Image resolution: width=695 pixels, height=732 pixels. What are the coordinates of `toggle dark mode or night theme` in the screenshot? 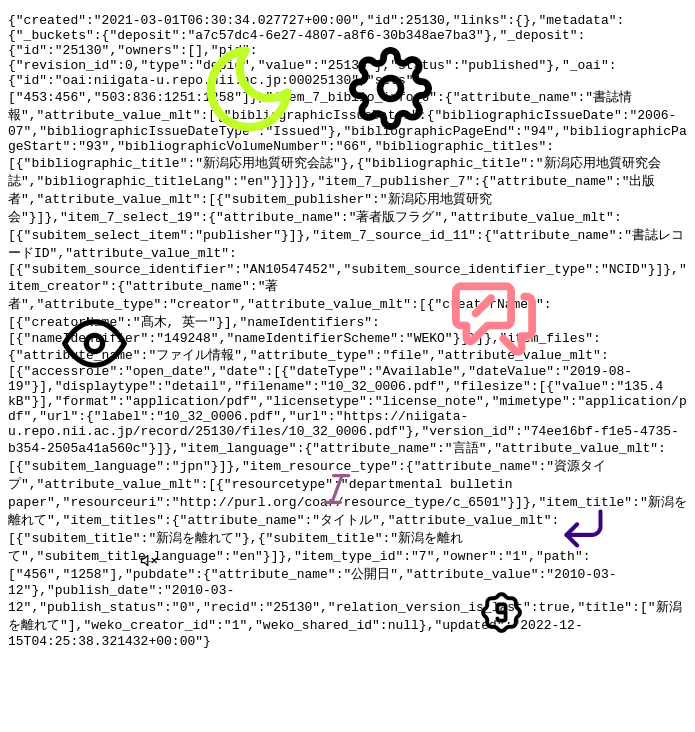 It's located at (249, 89).